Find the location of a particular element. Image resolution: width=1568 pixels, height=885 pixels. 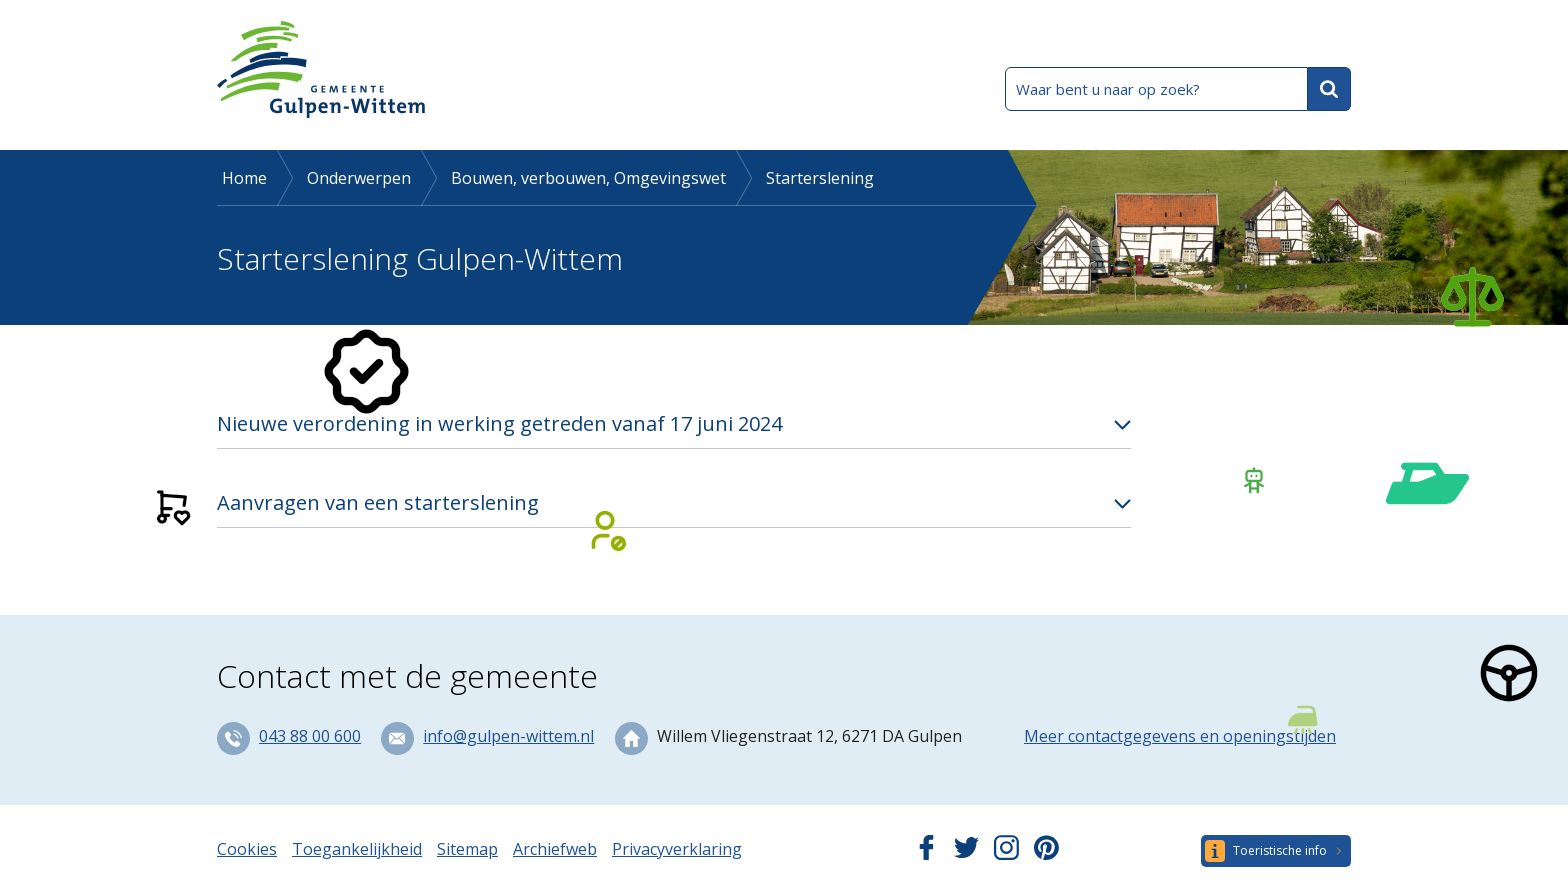

indicates steam ironing setting is located at coordinates (1303, 719).